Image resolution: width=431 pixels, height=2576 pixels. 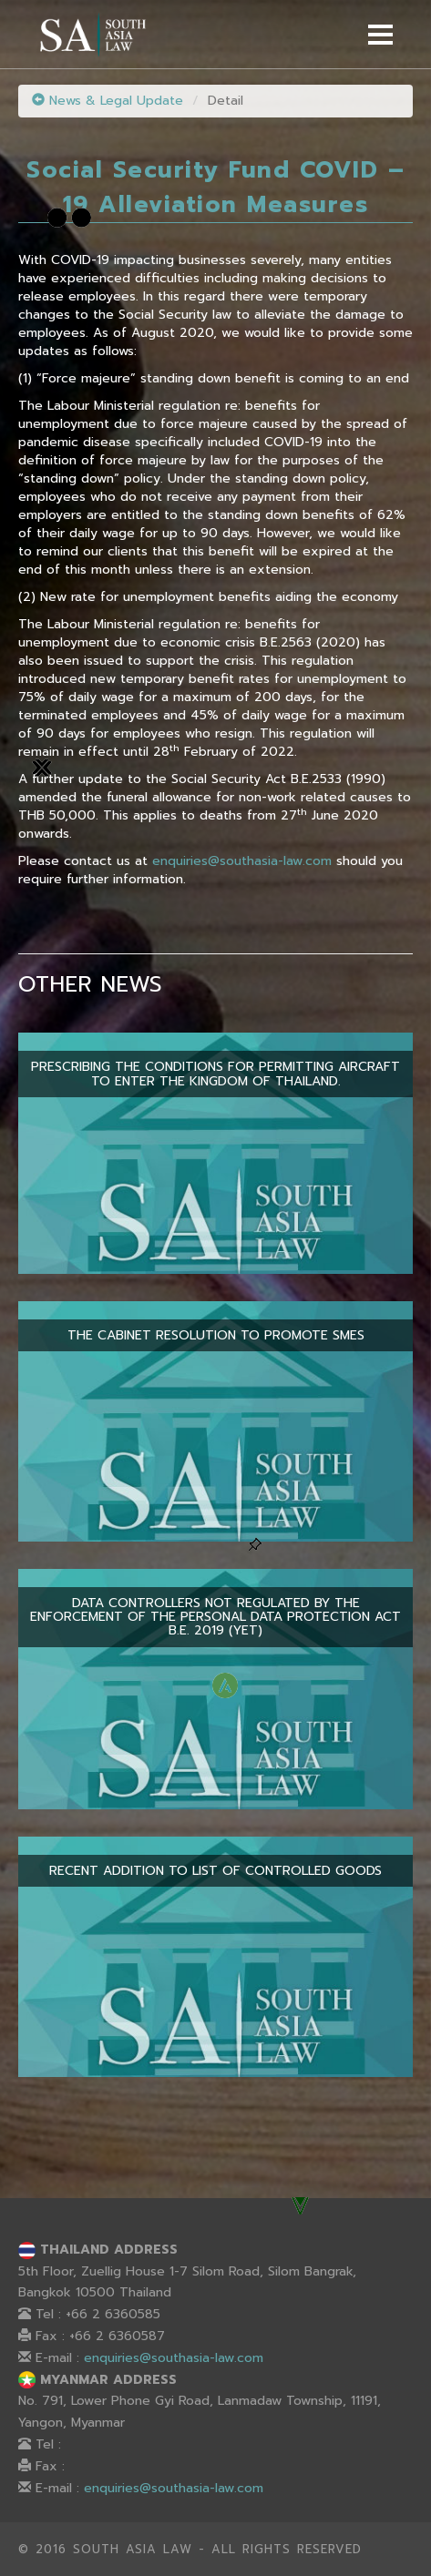 What do you see at coordinates (300, 2205) in the screenshot?
I see `open the ReVanced app` at bounding box center [300, 2205].